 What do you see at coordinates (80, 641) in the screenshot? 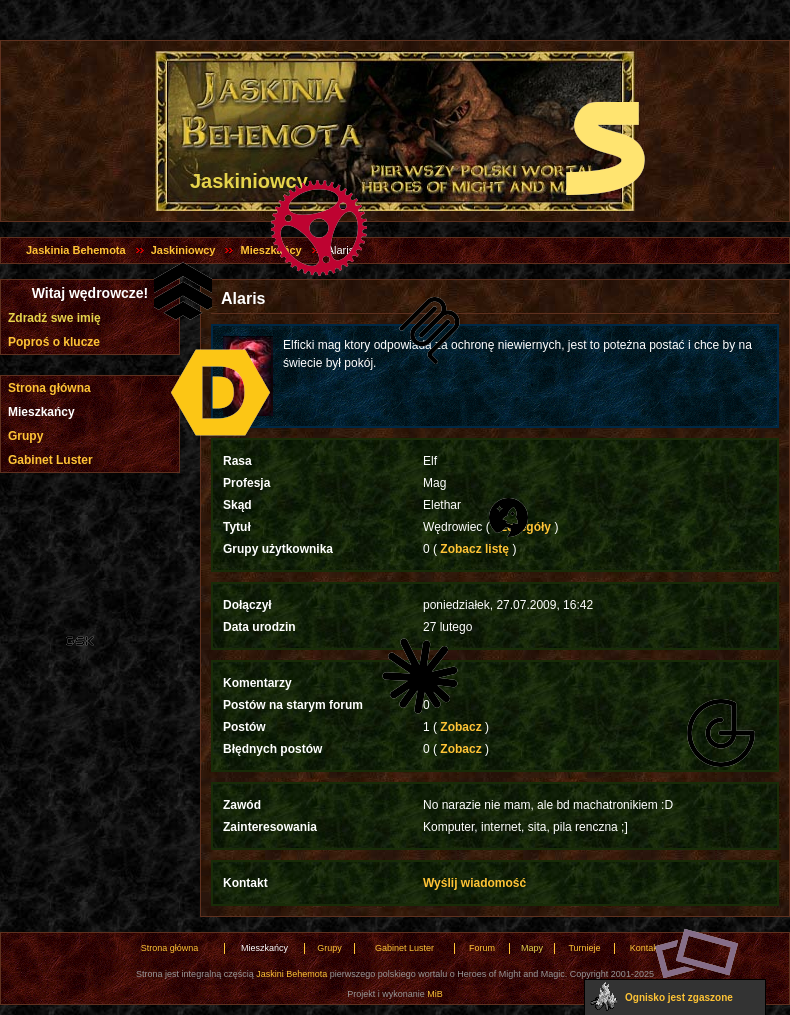
I see `GSK (GlaxoSmithKline) company logo` at bounding box center [80, 641].